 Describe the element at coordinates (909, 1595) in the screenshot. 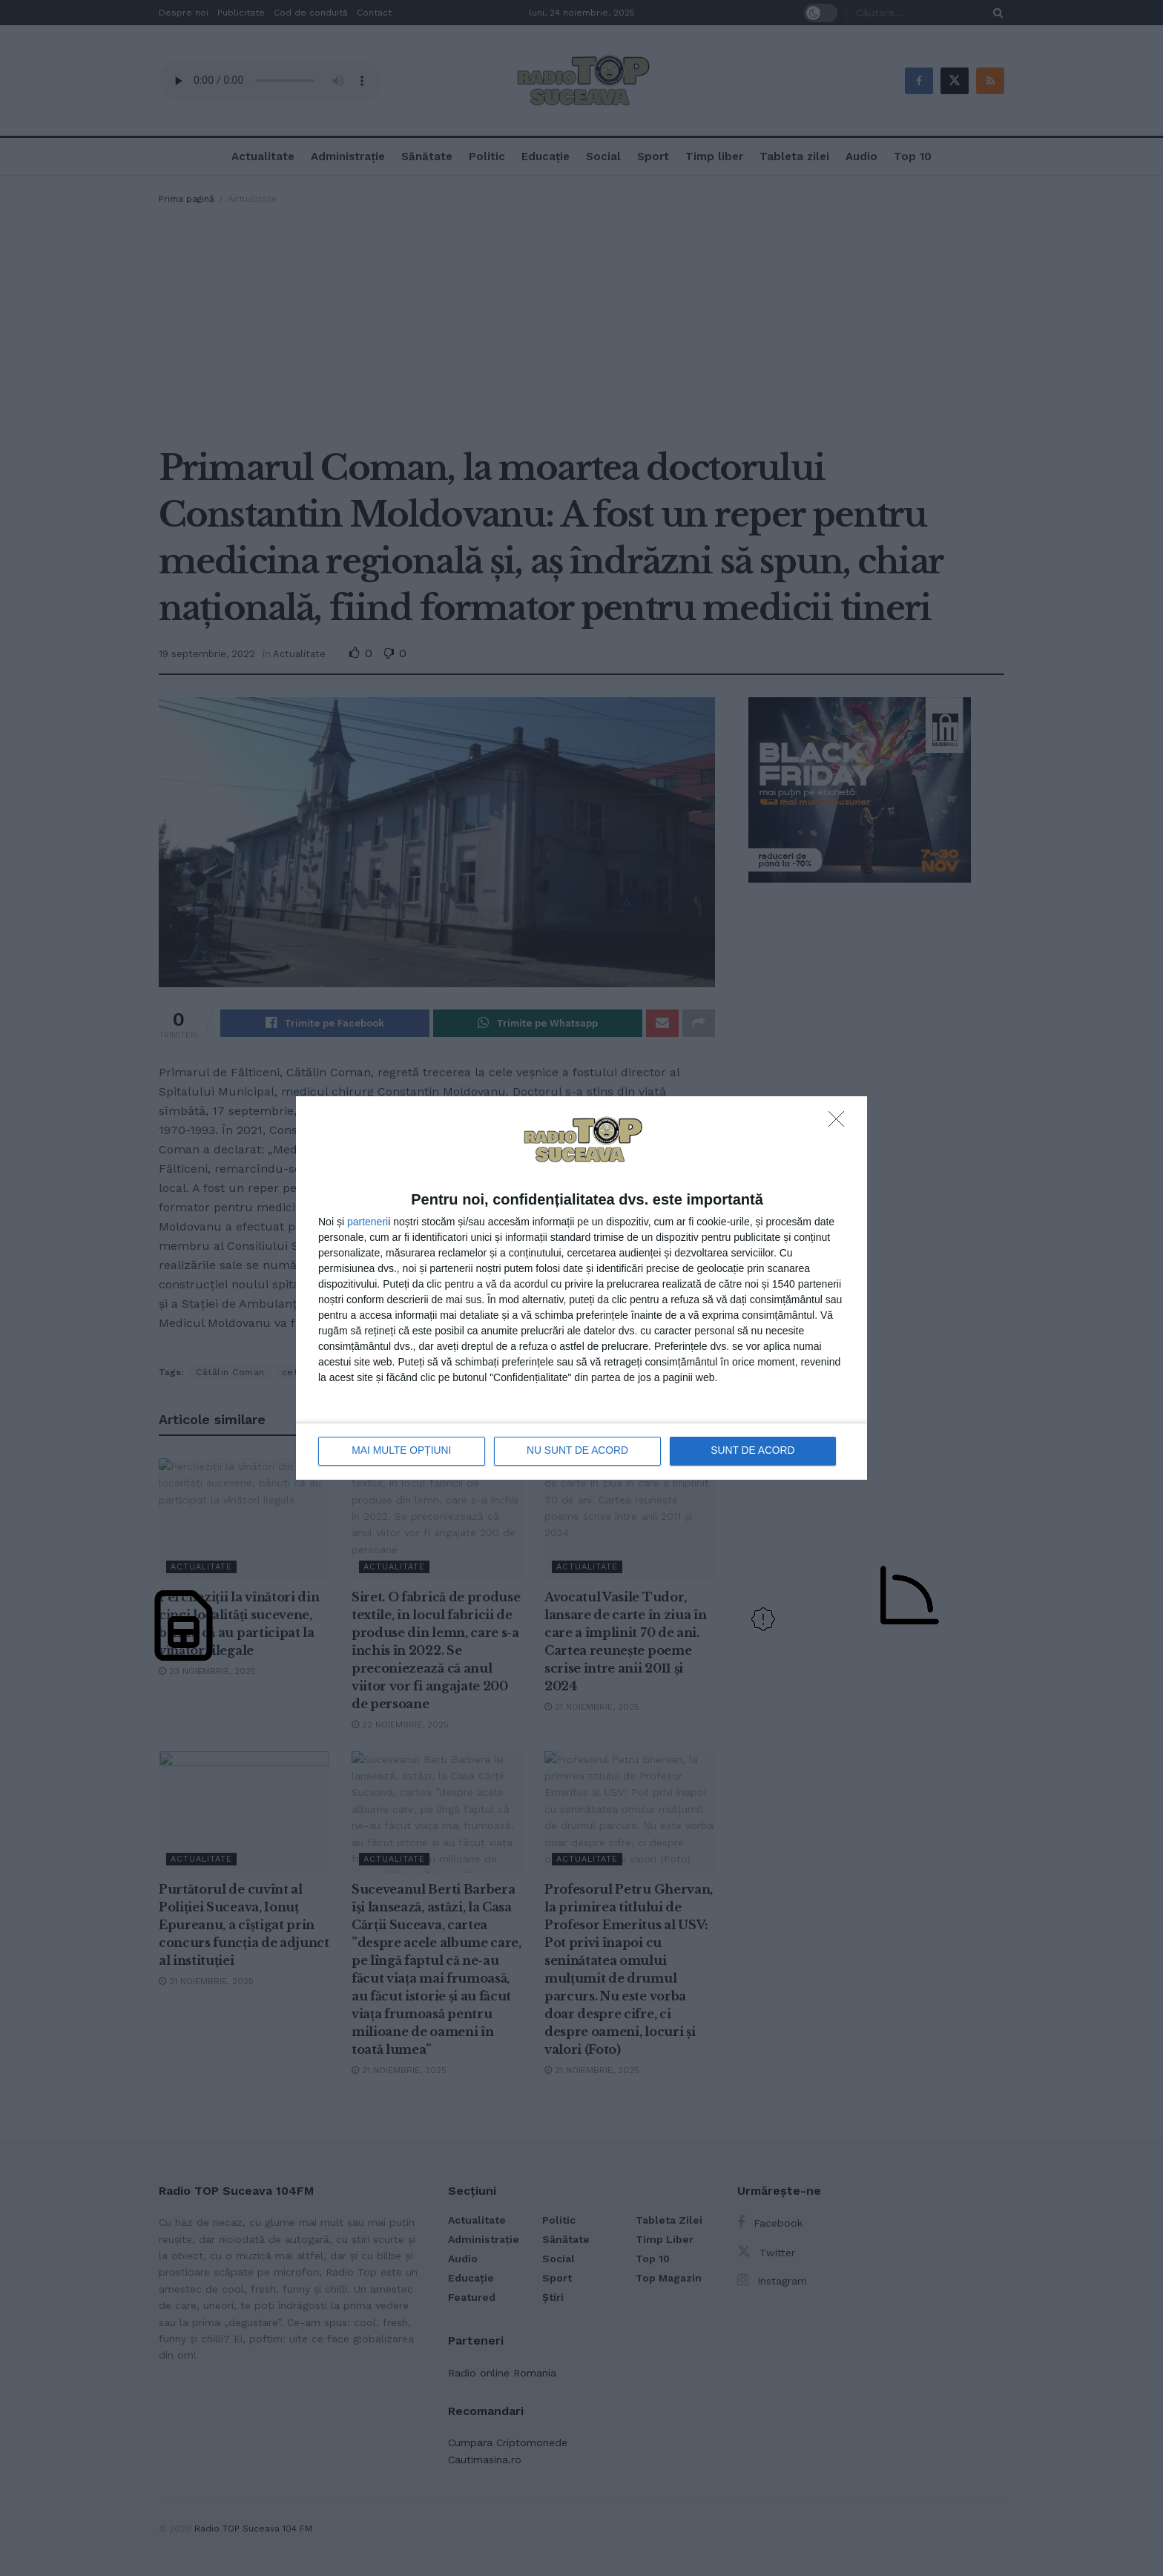

I see `view production possibility frontier chart` at that location.